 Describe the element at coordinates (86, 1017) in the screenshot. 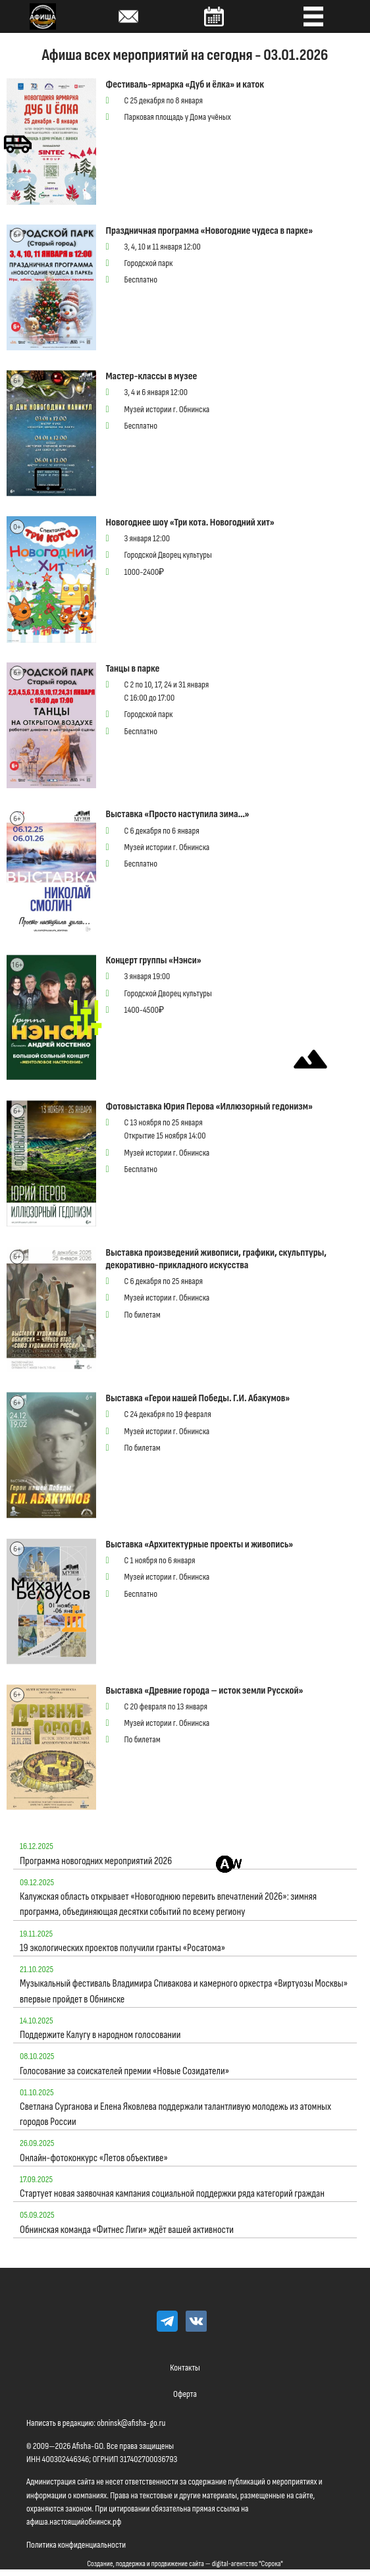

I see `adjust settings or preferences` at that location.